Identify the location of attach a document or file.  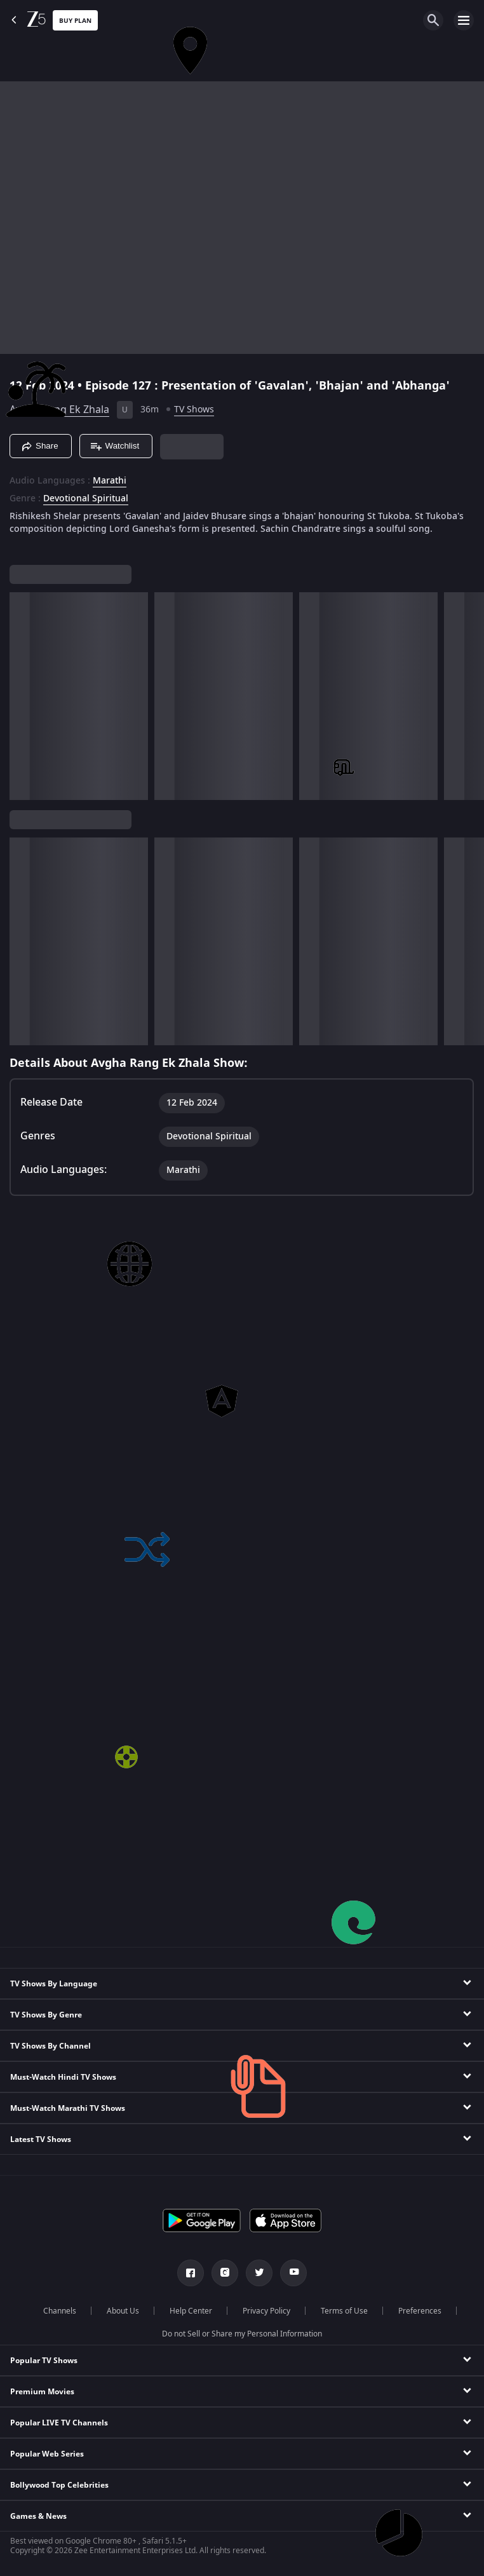
(258, 2086).